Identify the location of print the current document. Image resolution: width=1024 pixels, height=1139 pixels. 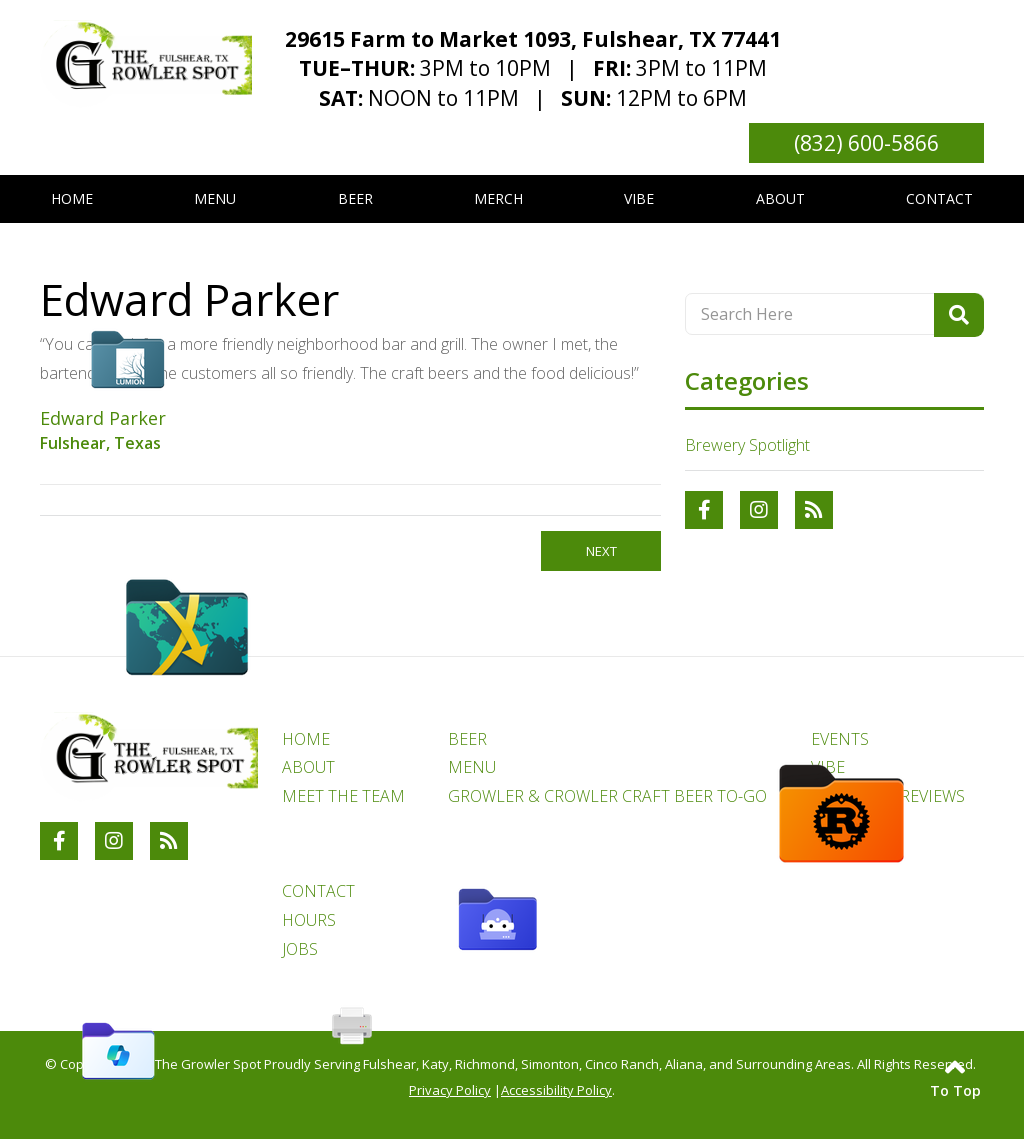
(352, 1026).